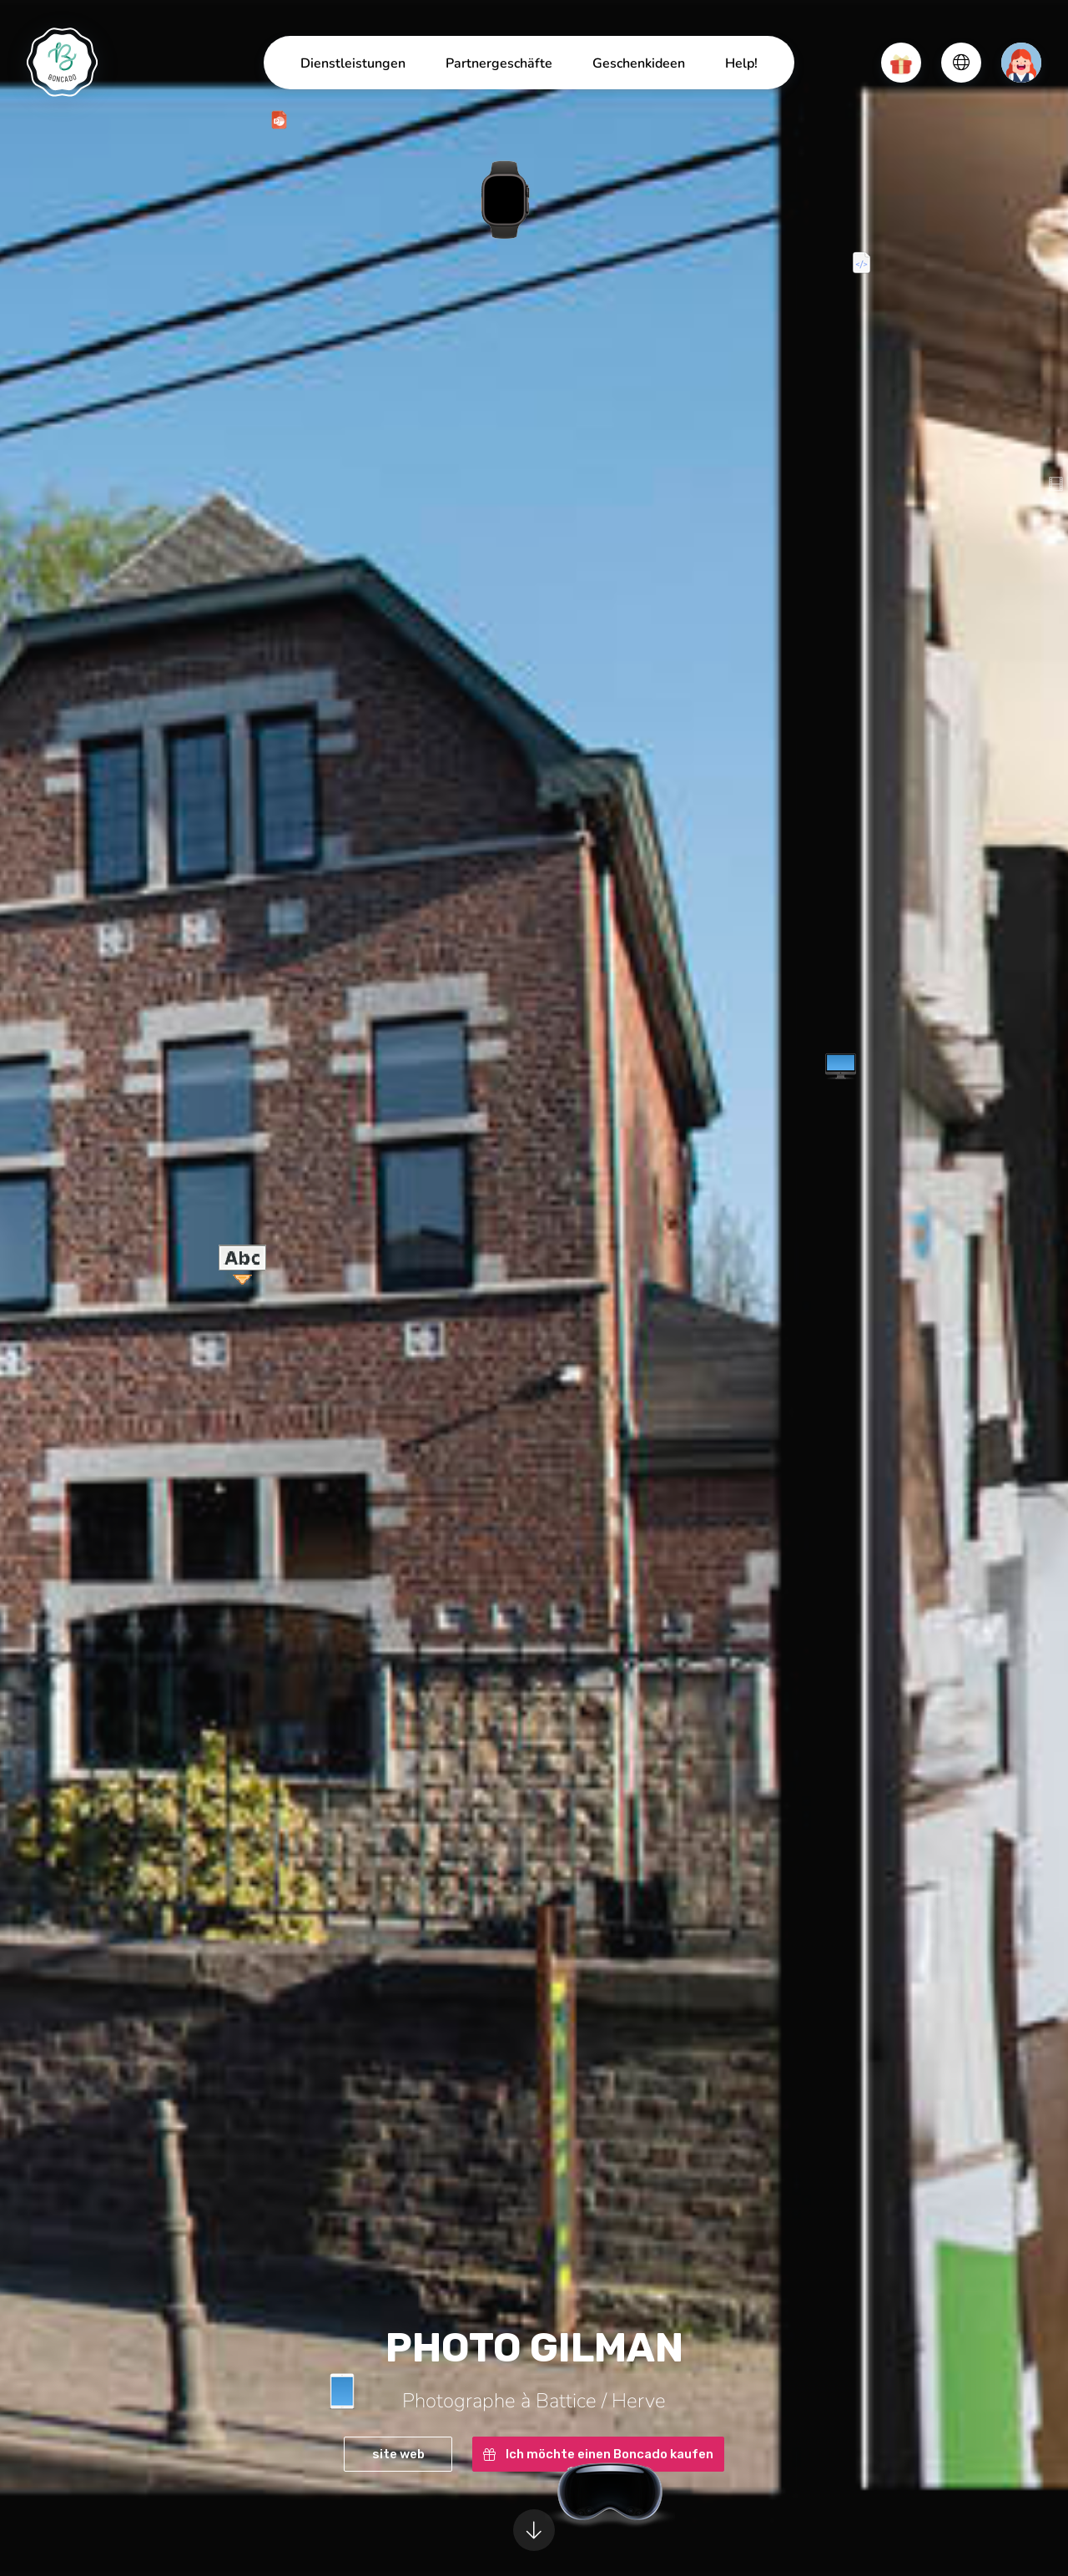 The image size is (1068, 2576). What do you see at coordinates (861, 262) in the screenshot?
I see `an HTML document or webpage file` at bounding box center [861, 262].